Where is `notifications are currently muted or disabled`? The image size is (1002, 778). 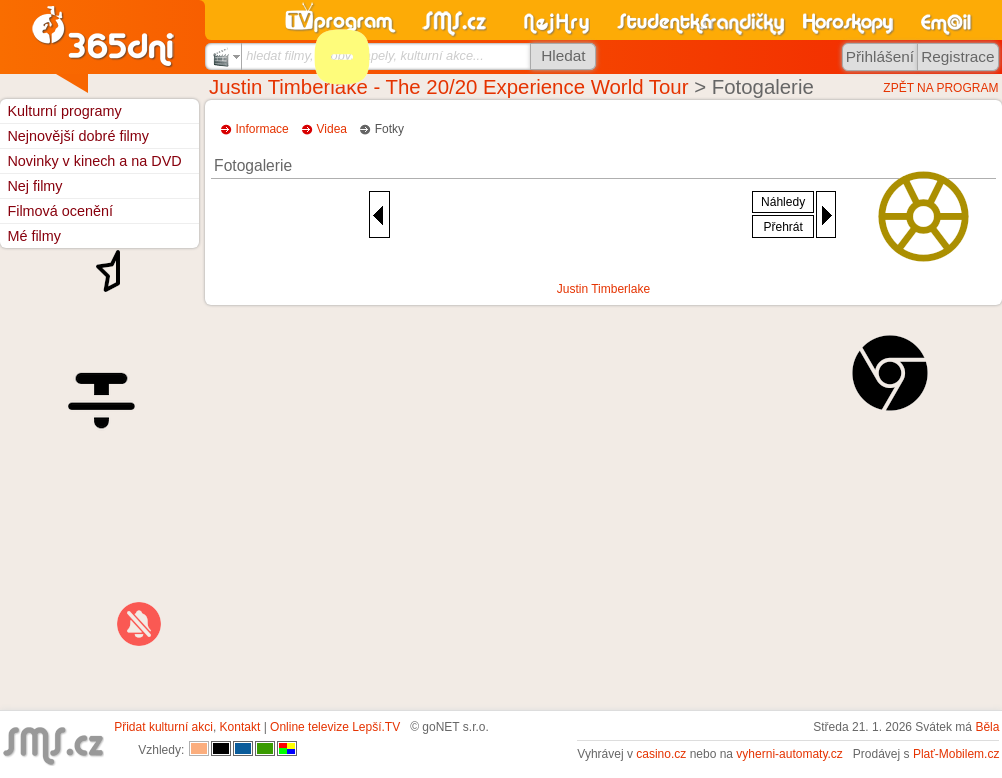
notifications are currently muted or disabled is located at coordinates (139, 624).